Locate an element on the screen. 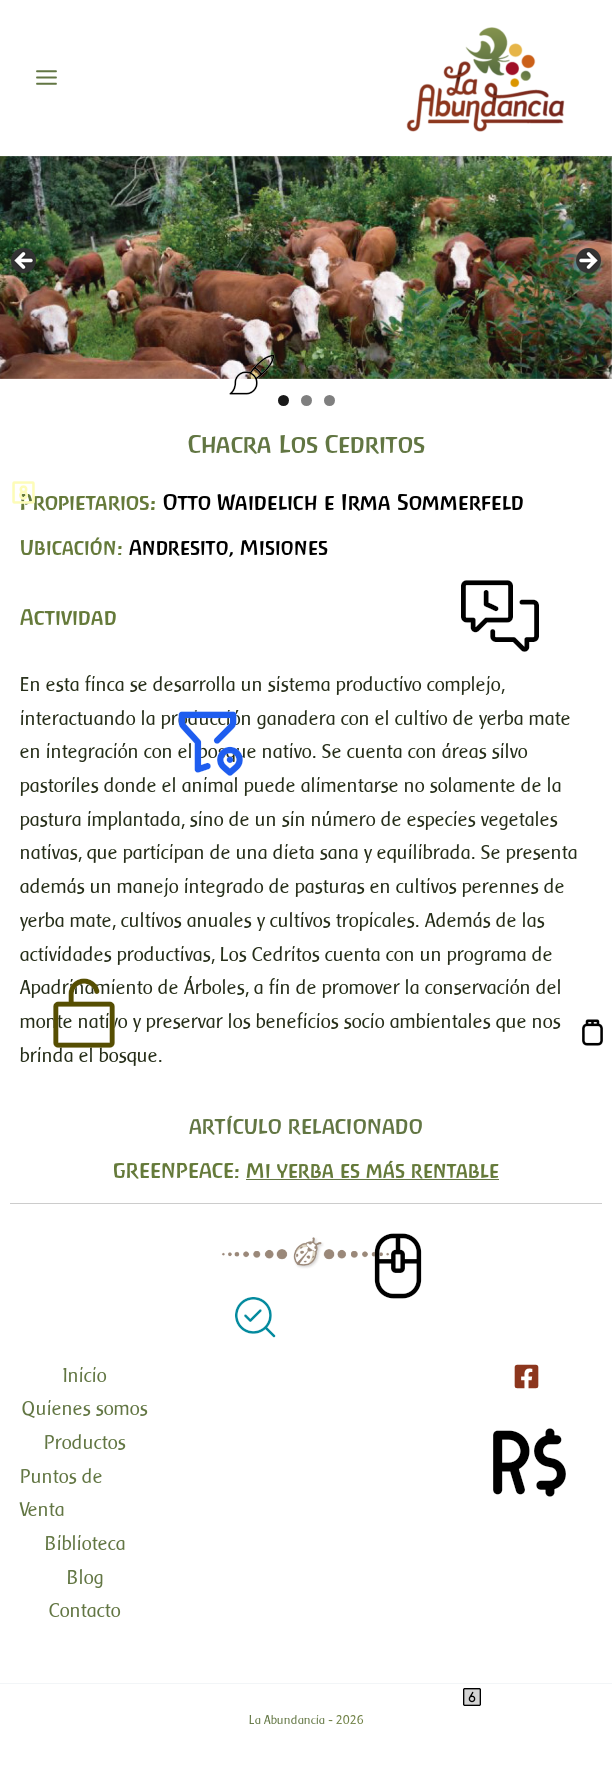 The image size is (612, 1768). unlock or access secured content is located at coordinates (84, 1017).